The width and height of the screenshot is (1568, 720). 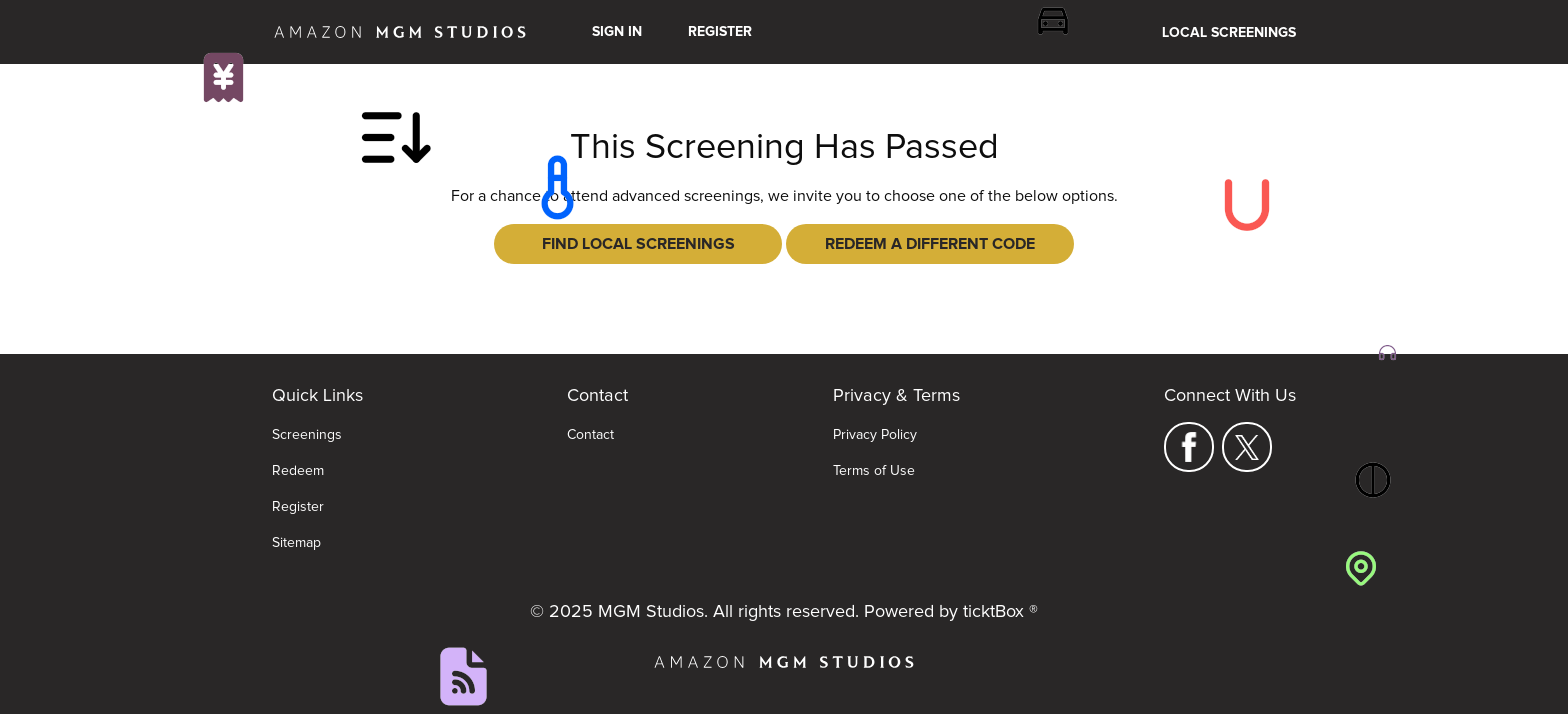 What do you see at coordinates (1373, 480) in the screenshot?
I see `toggle between light and dark mode` at bounding box center [1373, 480].